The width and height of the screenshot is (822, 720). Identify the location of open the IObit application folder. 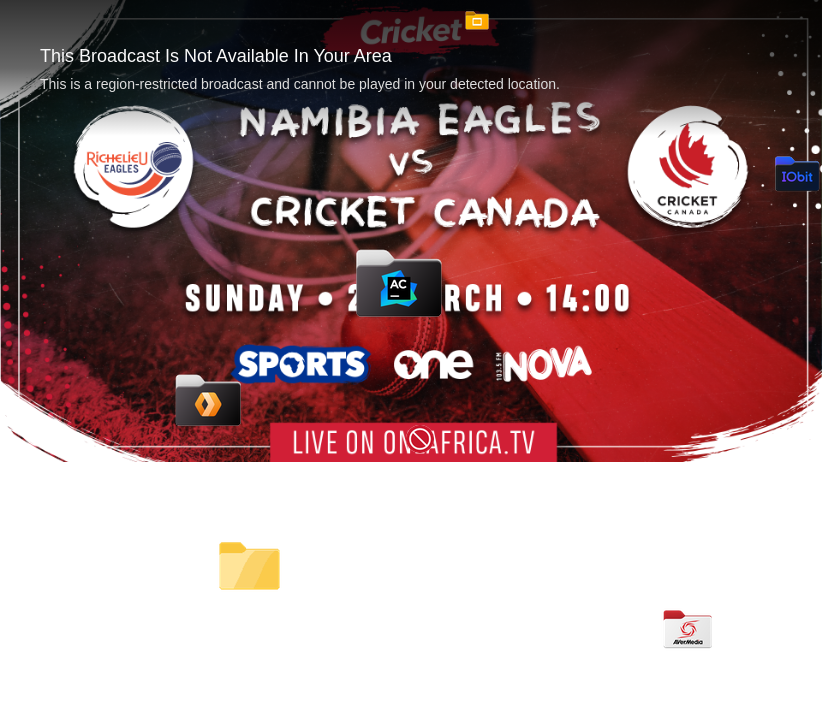
(797, 175).